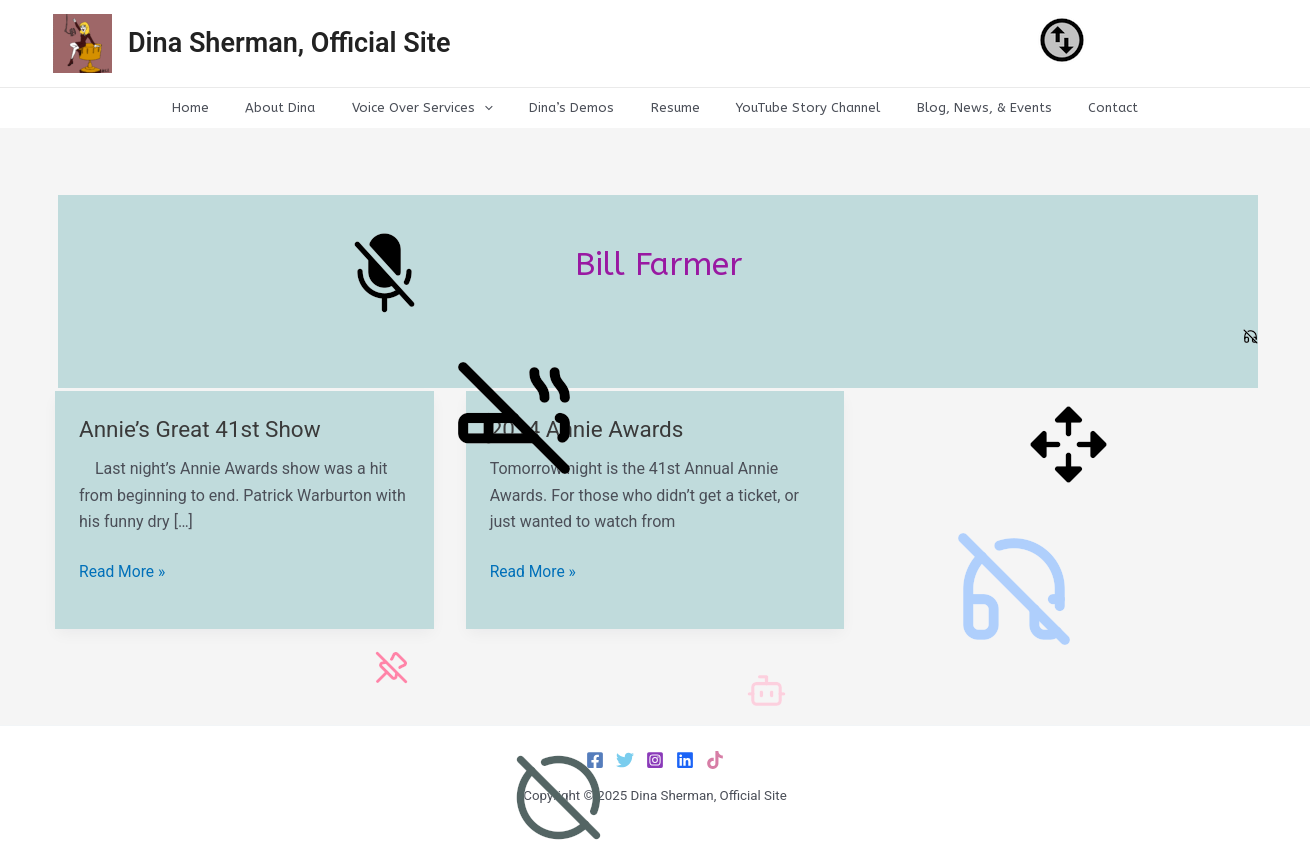 The width and height of the screenshot is (1310, 846). Describe the element at coordinates (384, 271) in the screenshot. I see `mute your microphone` at that location.